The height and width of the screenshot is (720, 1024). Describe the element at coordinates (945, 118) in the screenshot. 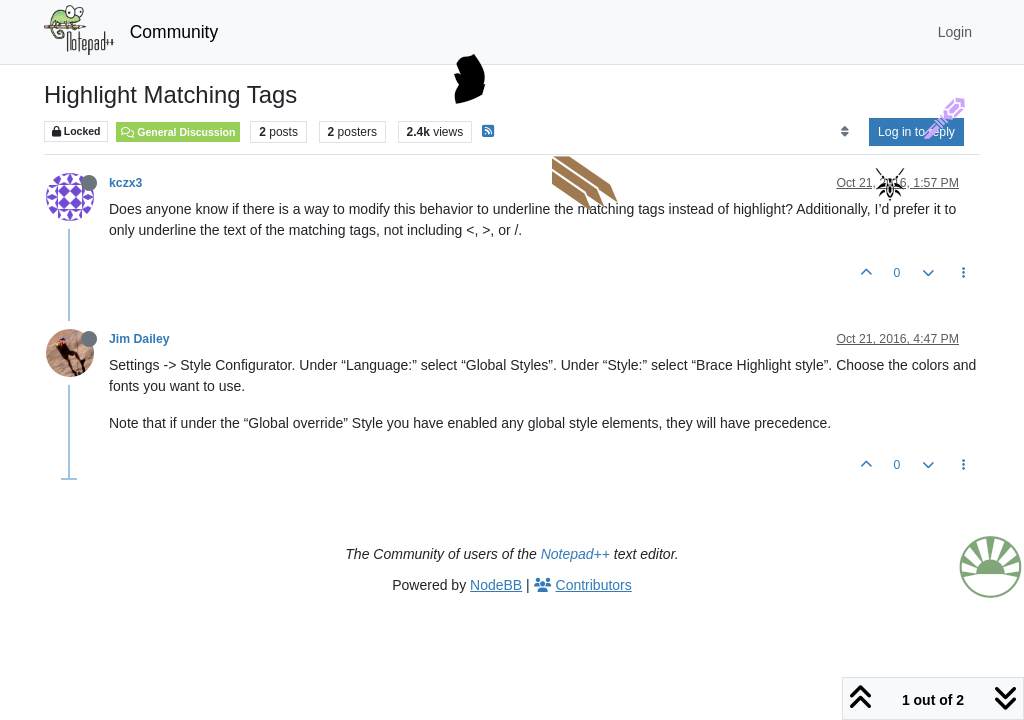

I see `cast a spell or use magic ability` at that location.